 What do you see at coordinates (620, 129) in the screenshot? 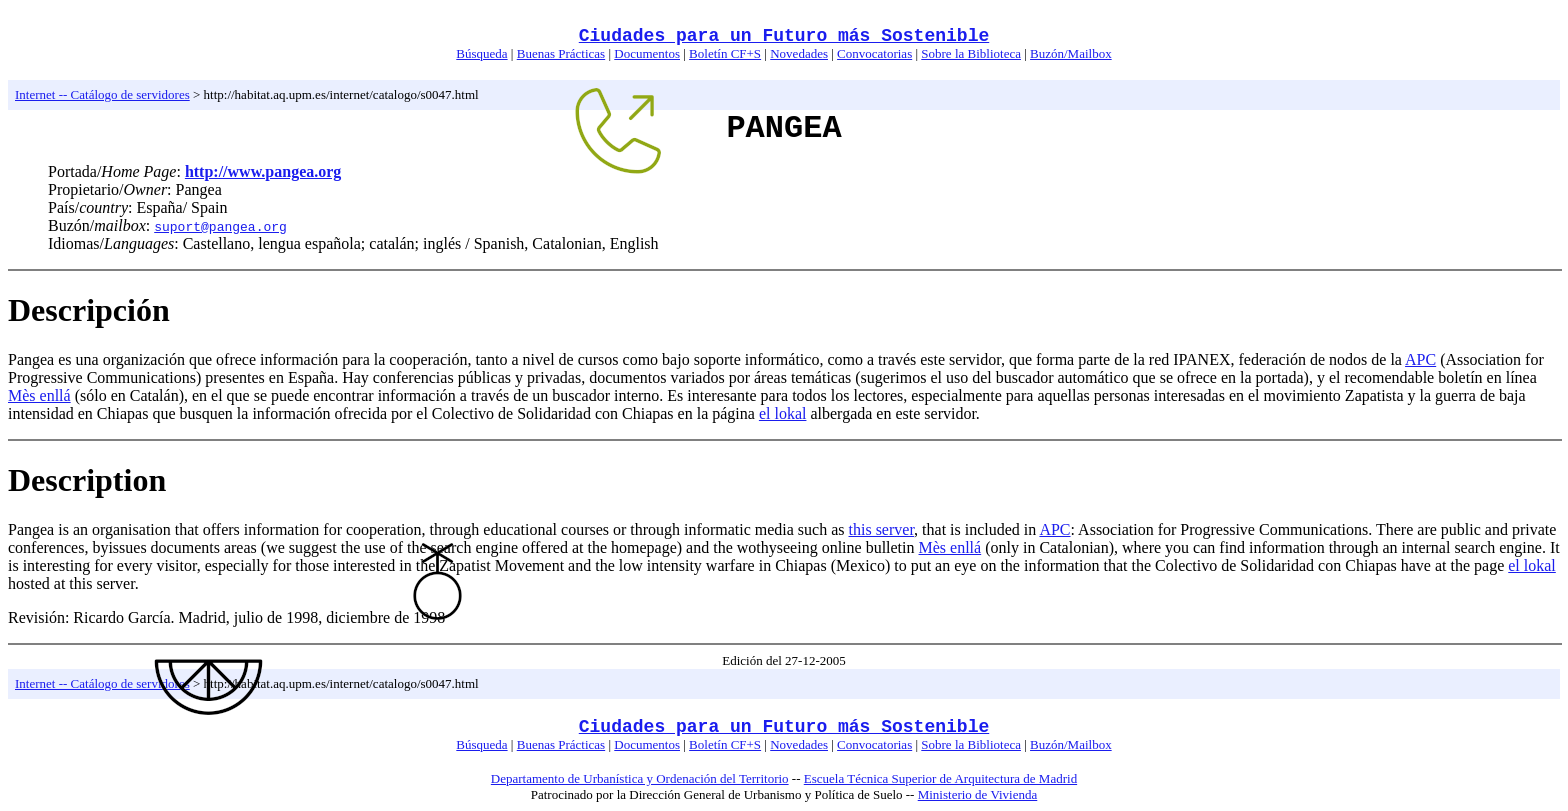
I see `make an outgoing call` at bounding box center [620, 129].